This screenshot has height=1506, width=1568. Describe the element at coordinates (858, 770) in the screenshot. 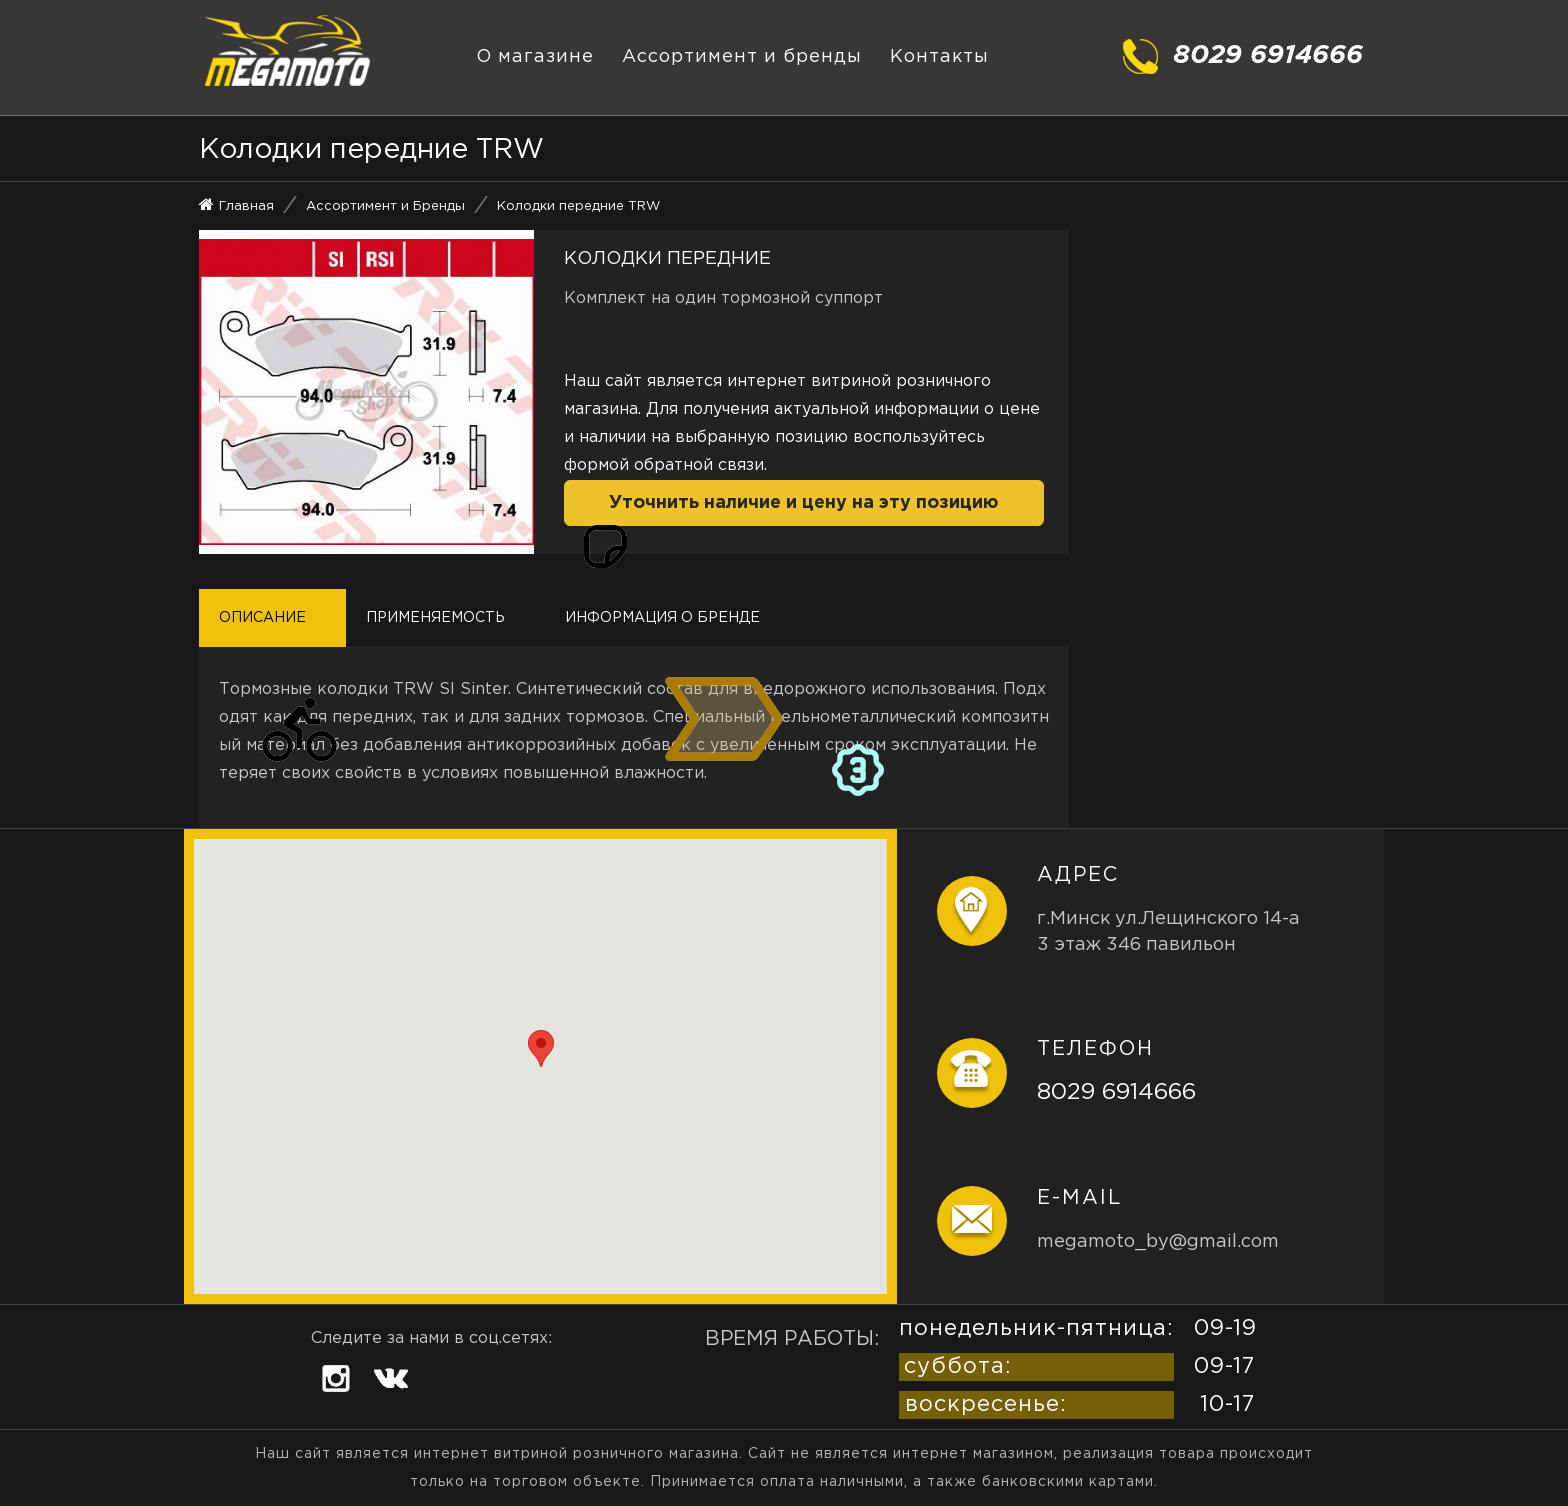

I see `indicates third place or bronze ranking` at that location.